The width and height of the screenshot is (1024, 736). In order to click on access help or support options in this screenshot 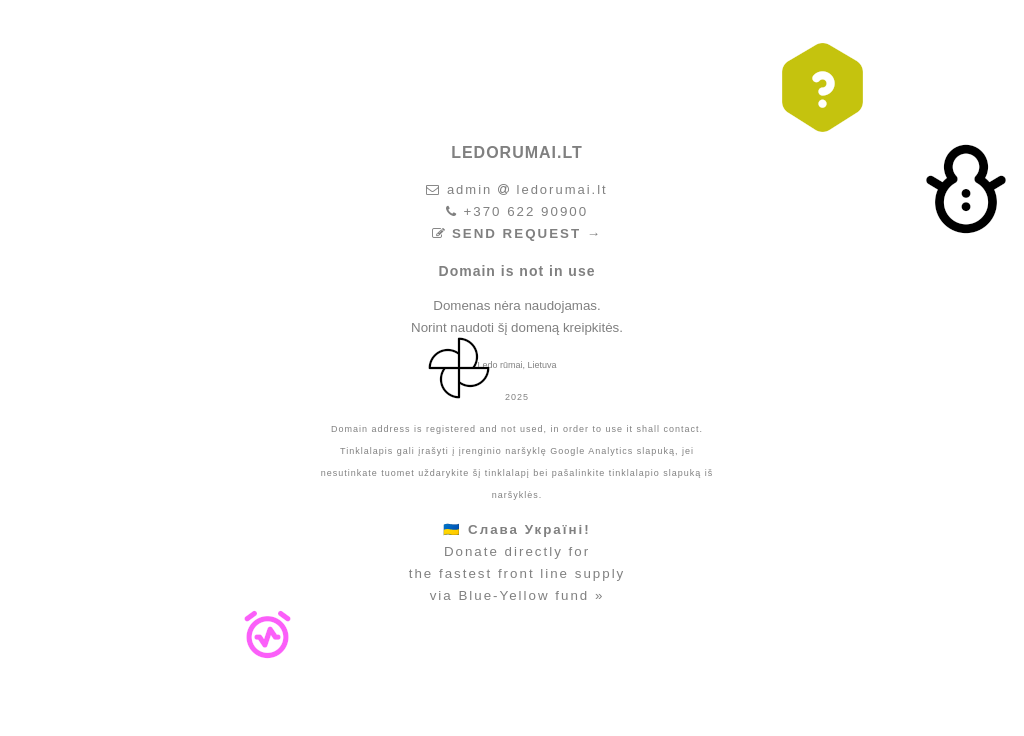, I will do `click(822, 87)`.